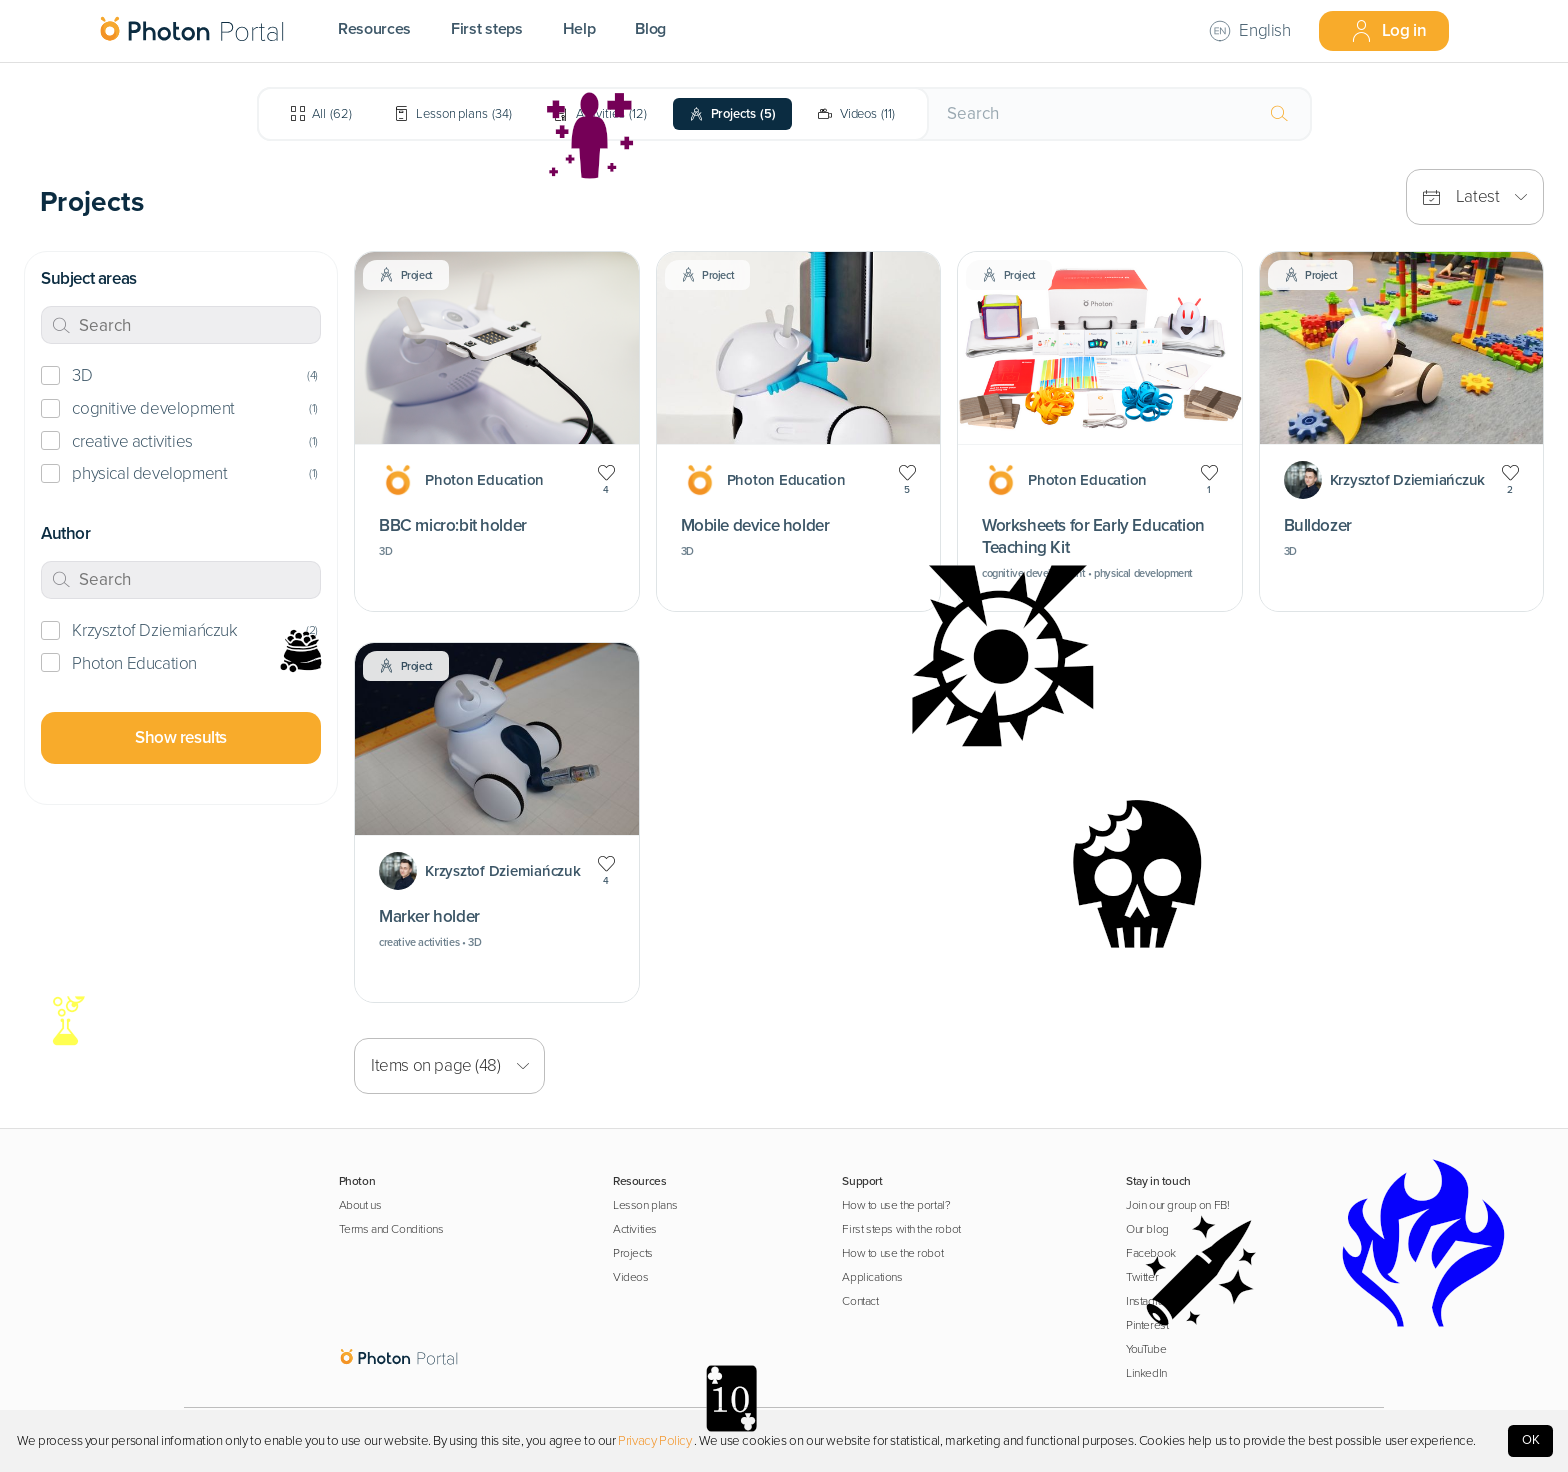 The height and width of the screenshot is (1472, 1568). Describe the element at coordinates (1002, 655) in the screenshot. I see `indicates a critical hit or power attack in gameplay` at that location.